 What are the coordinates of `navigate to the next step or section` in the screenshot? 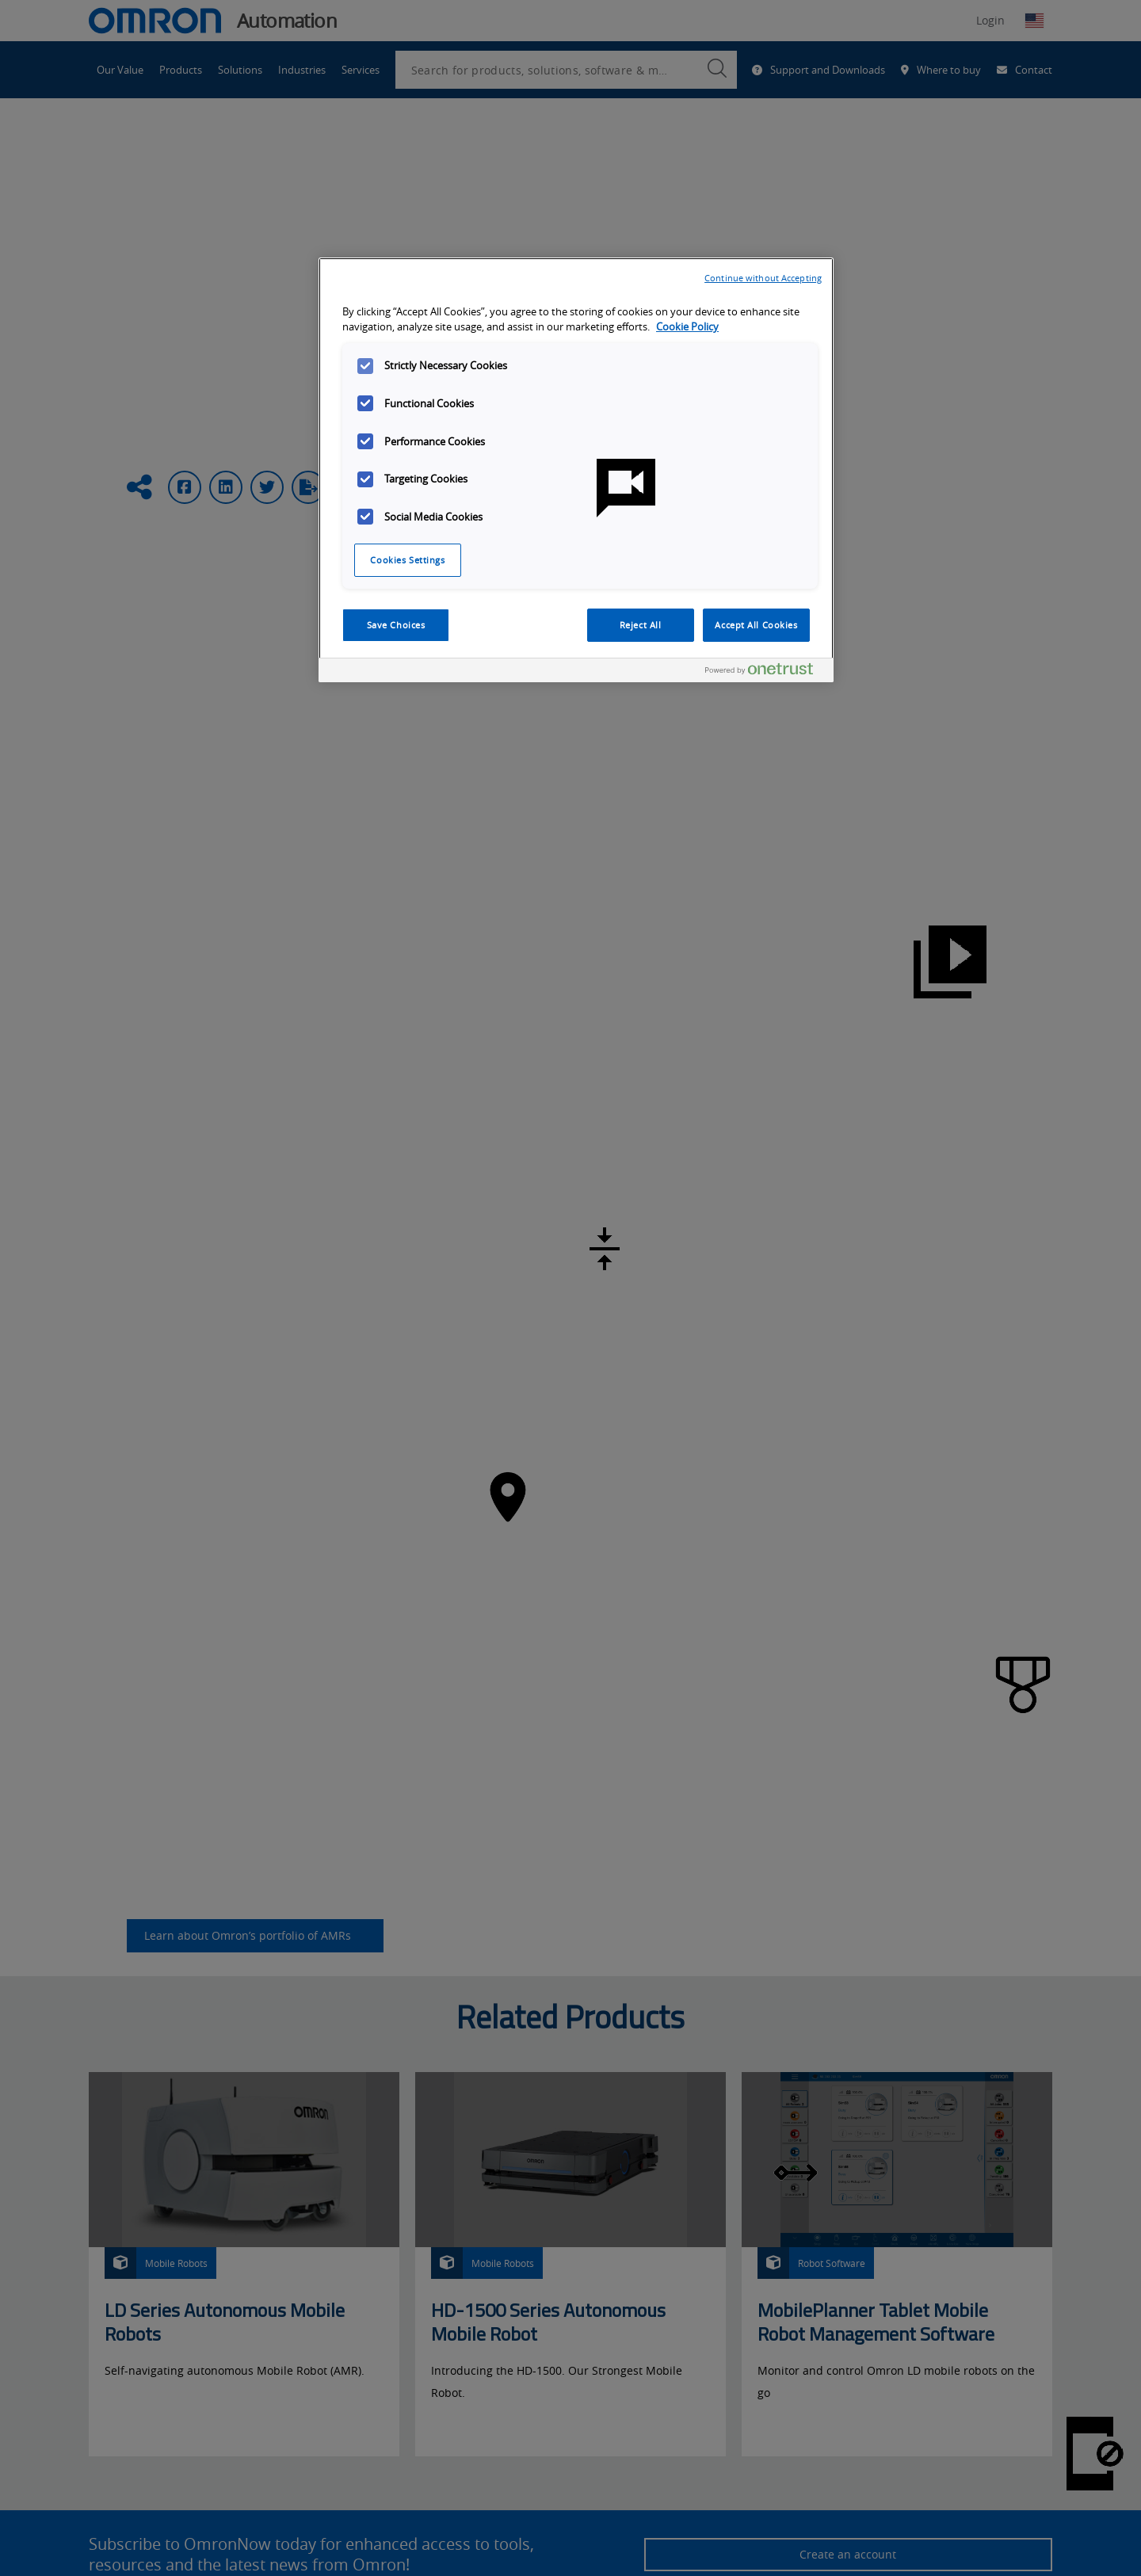 It's located at (796, 2173).